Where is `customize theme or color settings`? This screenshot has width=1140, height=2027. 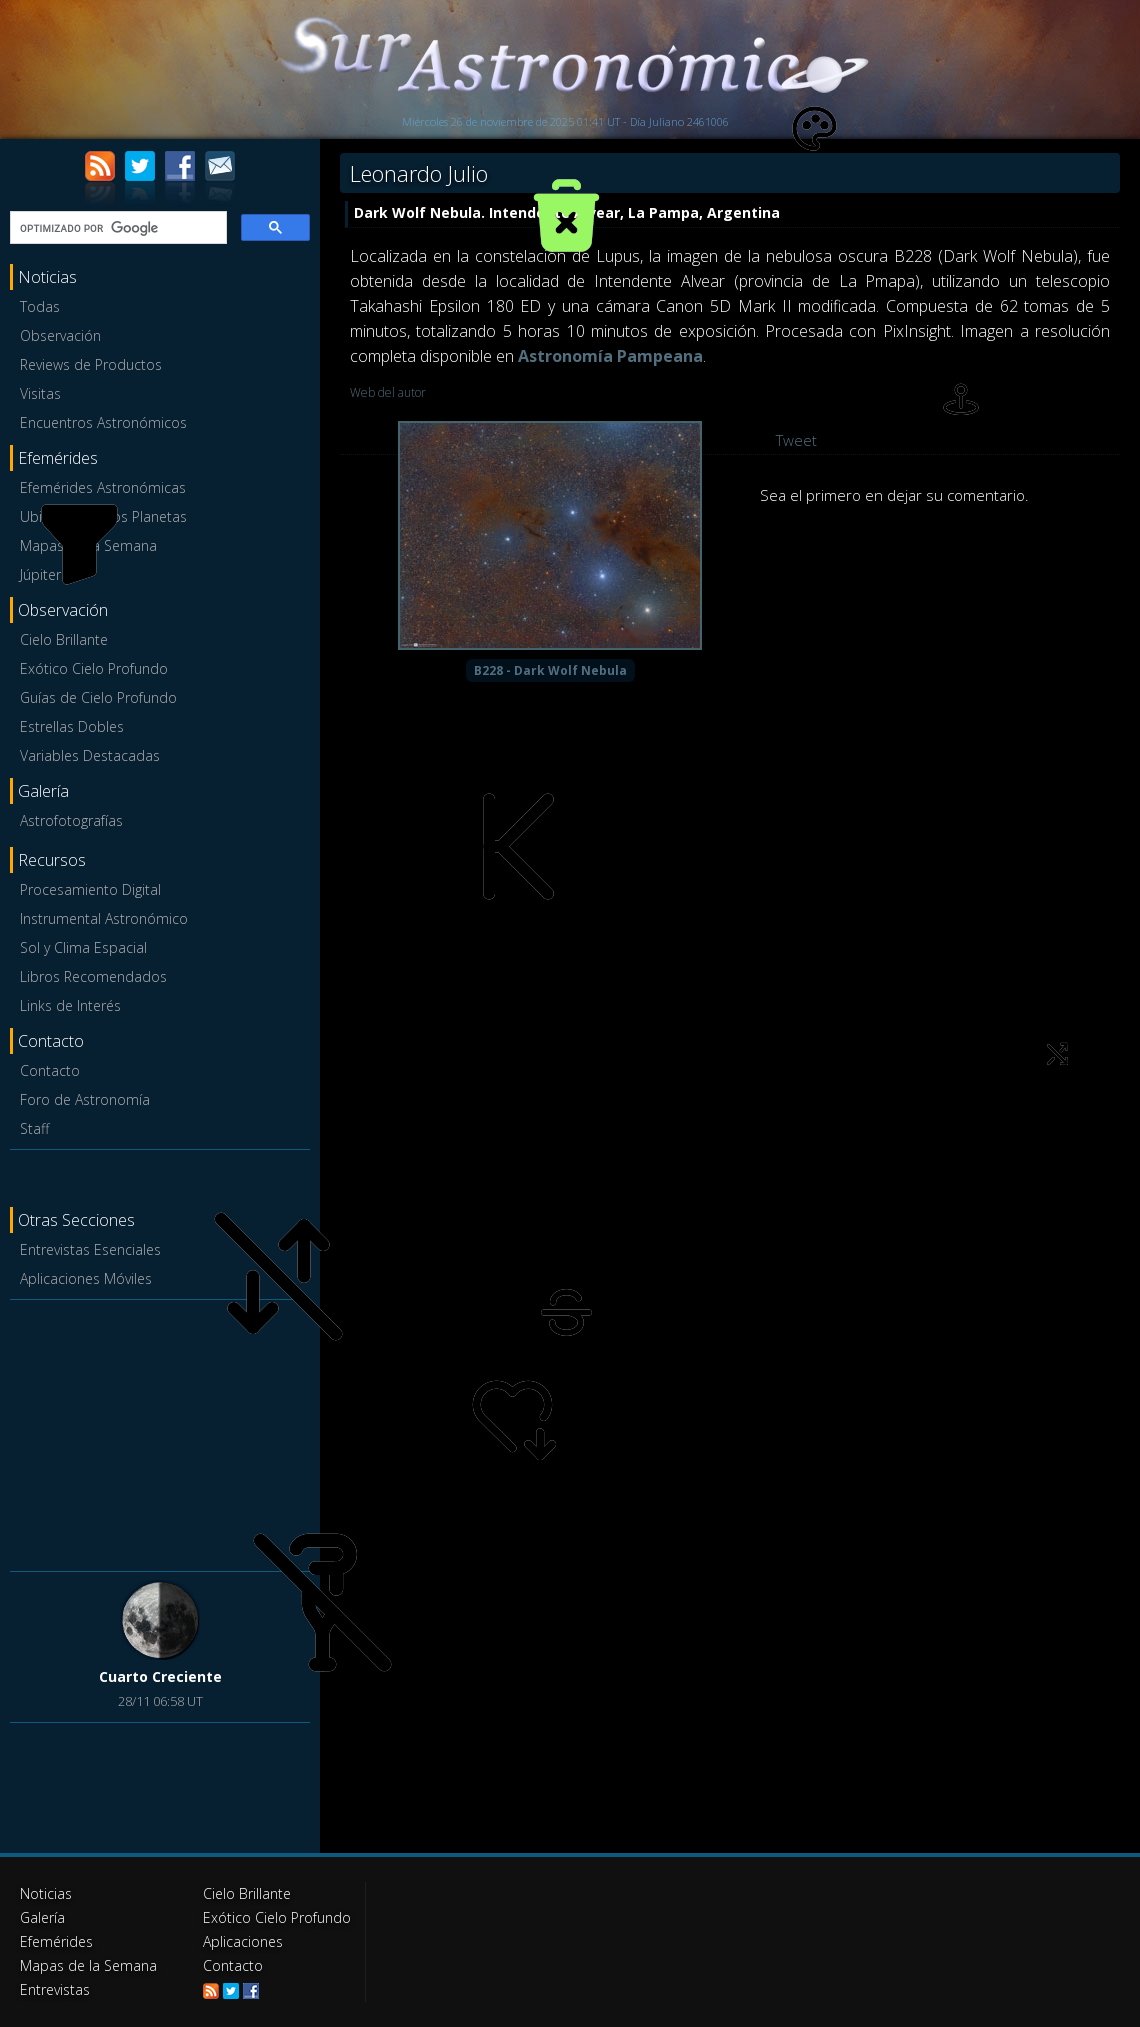 customize theme or color settings is located at coordinates (814, 128).